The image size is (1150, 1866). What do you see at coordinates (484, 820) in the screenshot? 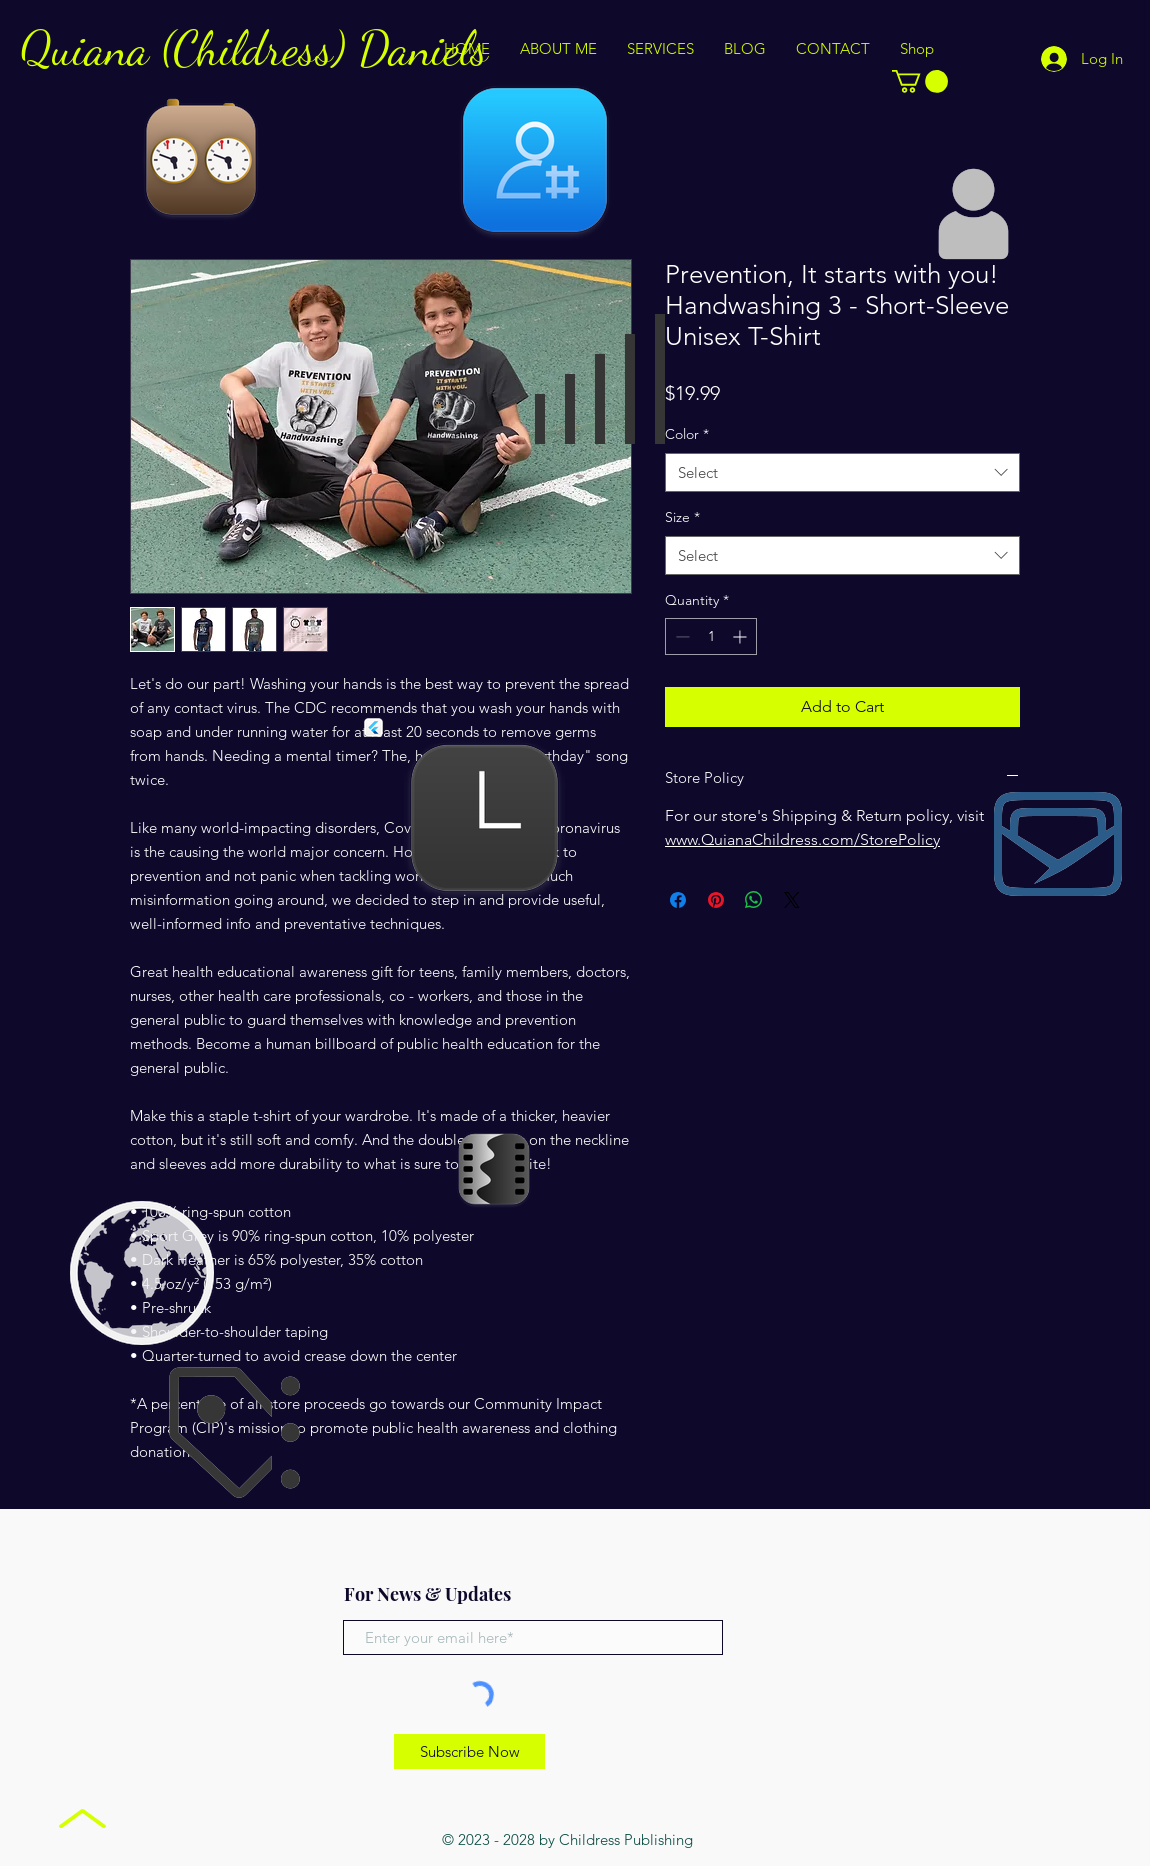
I see `open date and time settings` at bounding box center [484, 820].